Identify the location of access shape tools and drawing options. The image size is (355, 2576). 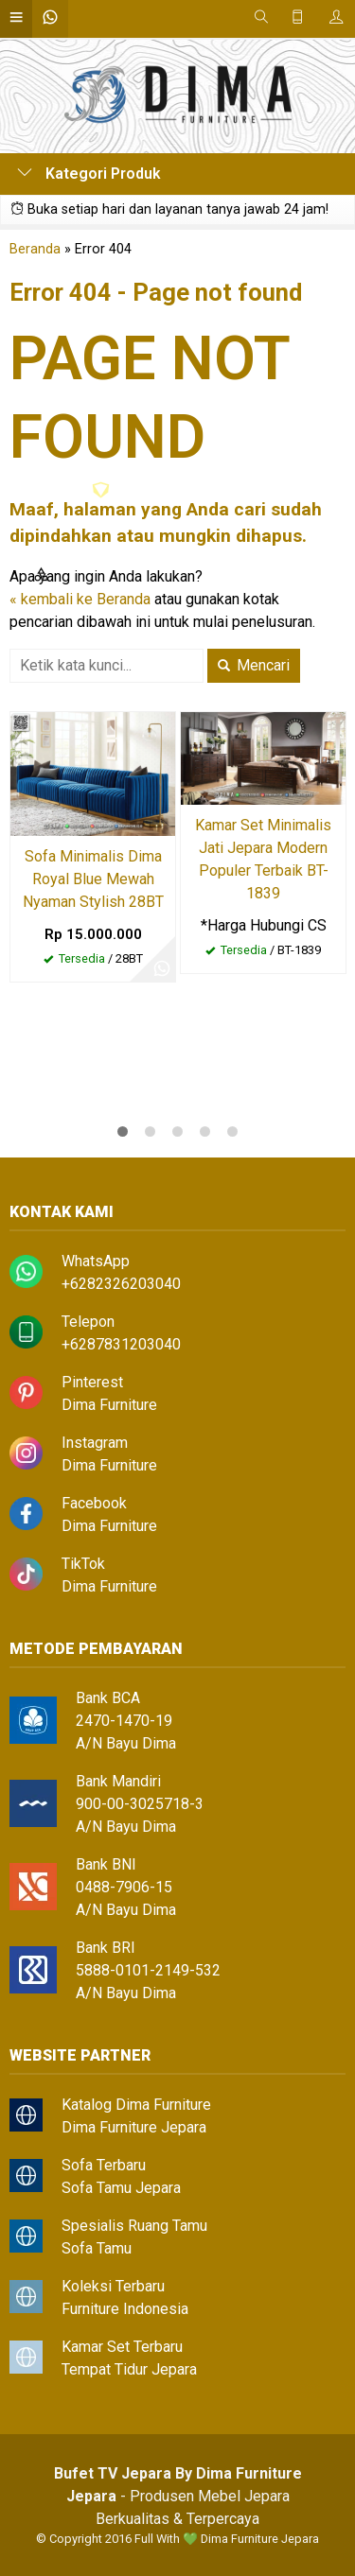
(41, 574).